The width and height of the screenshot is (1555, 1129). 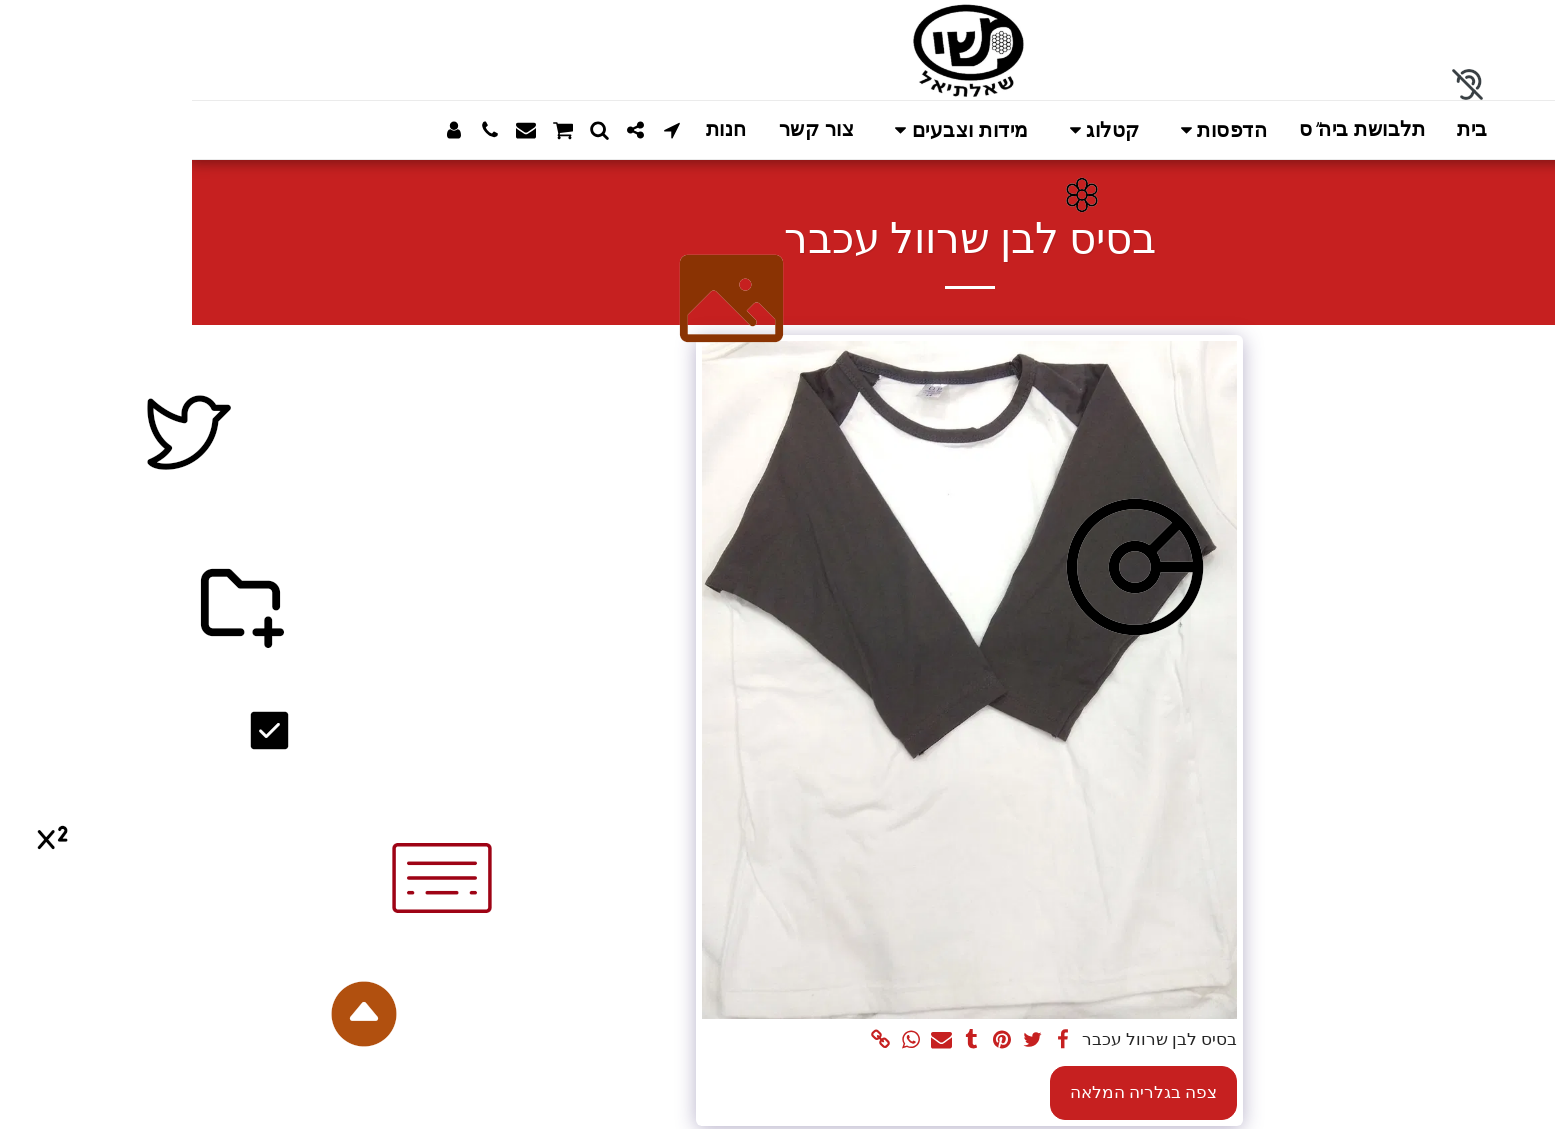 I want to click on format text as superscript, so click(x=51, y=838).